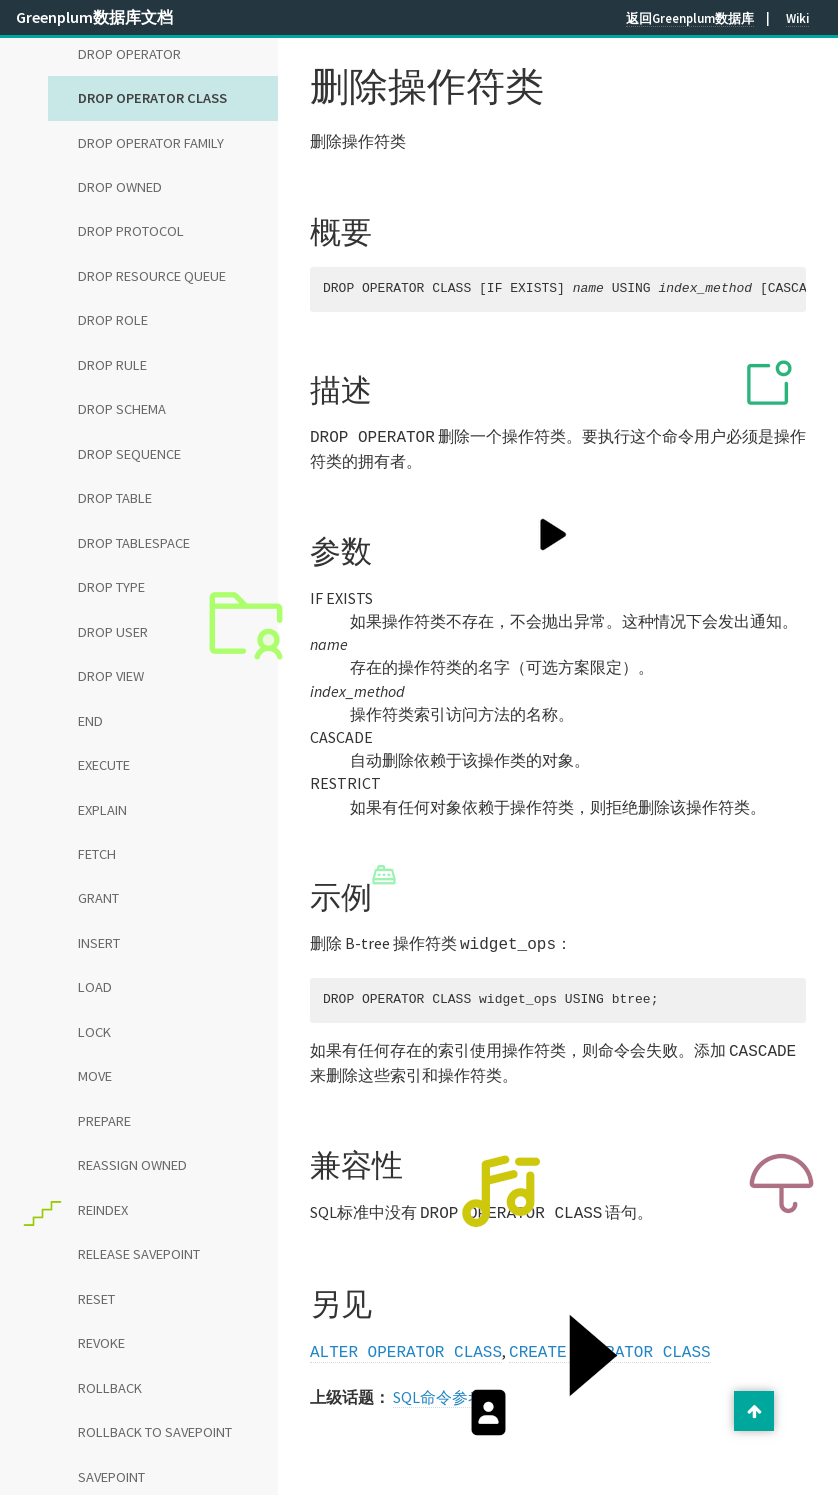  I want to click on access point of sale system, so click(384, 876).